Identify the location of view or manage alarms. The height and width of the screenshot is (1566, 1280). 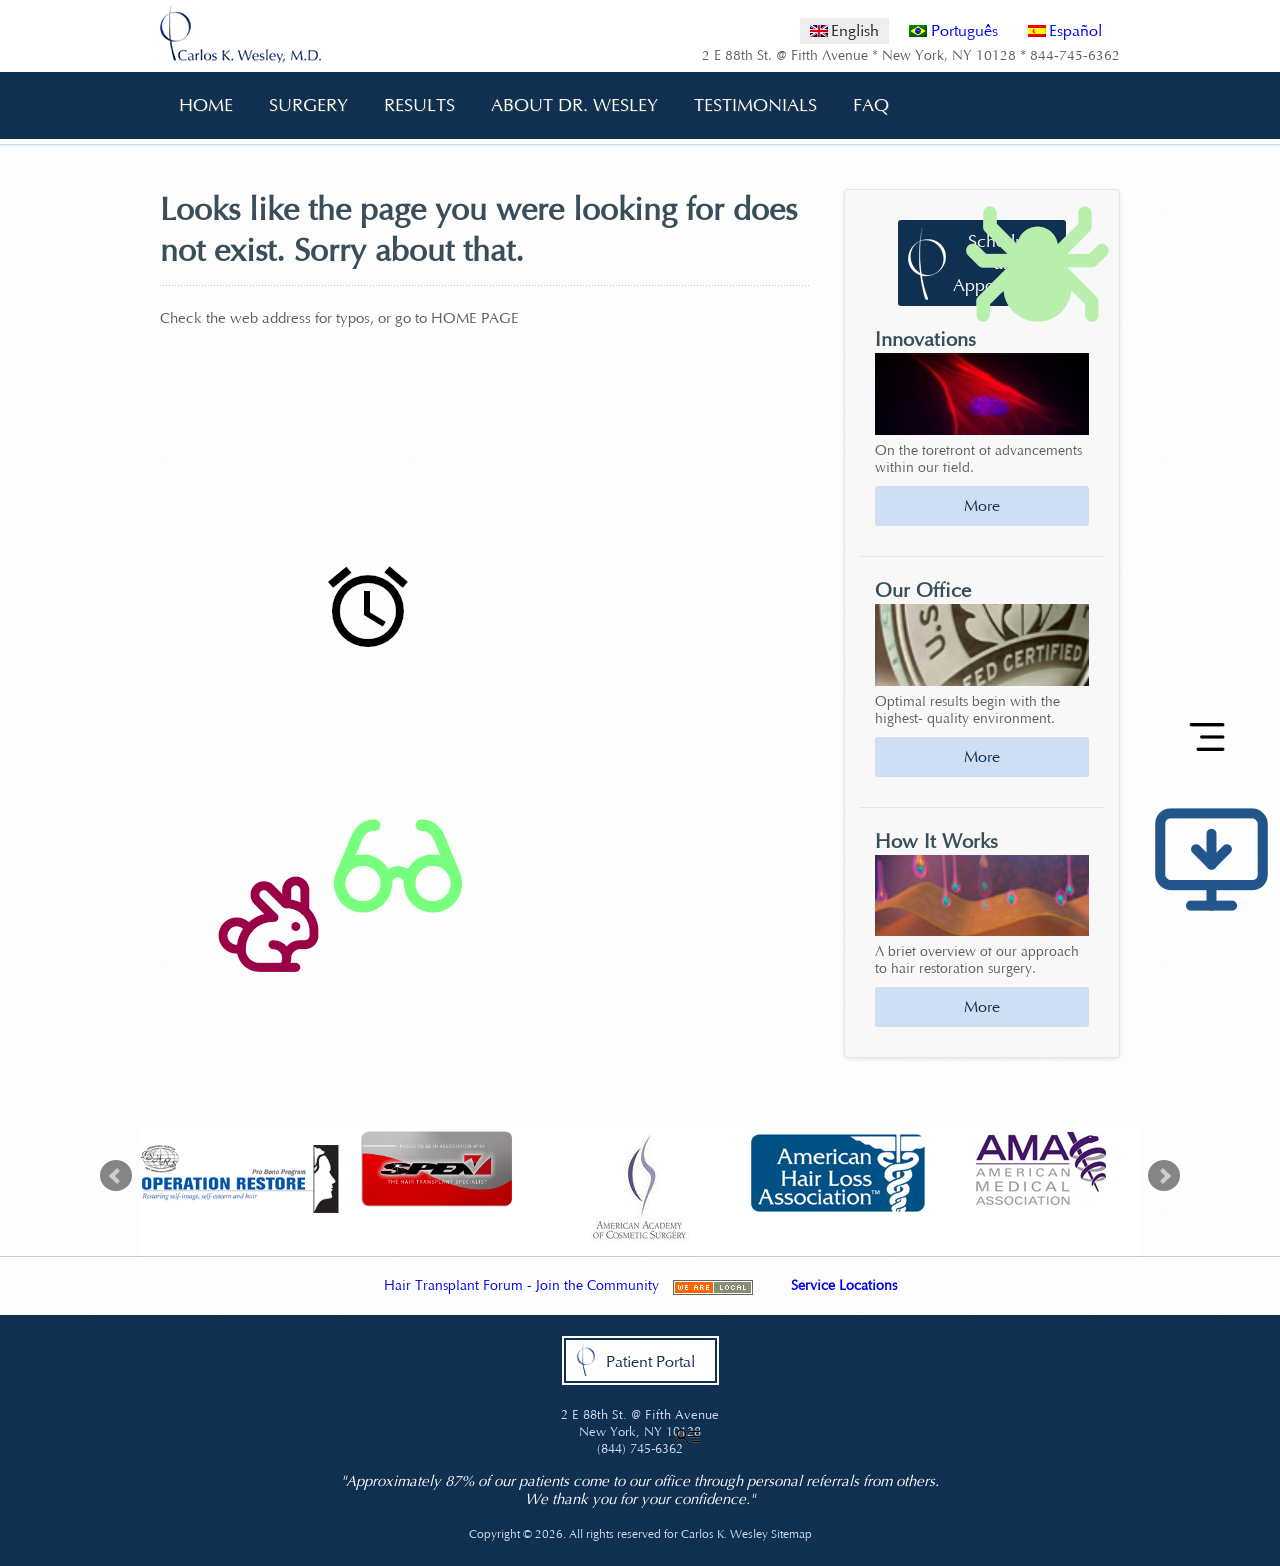
(368, 607).